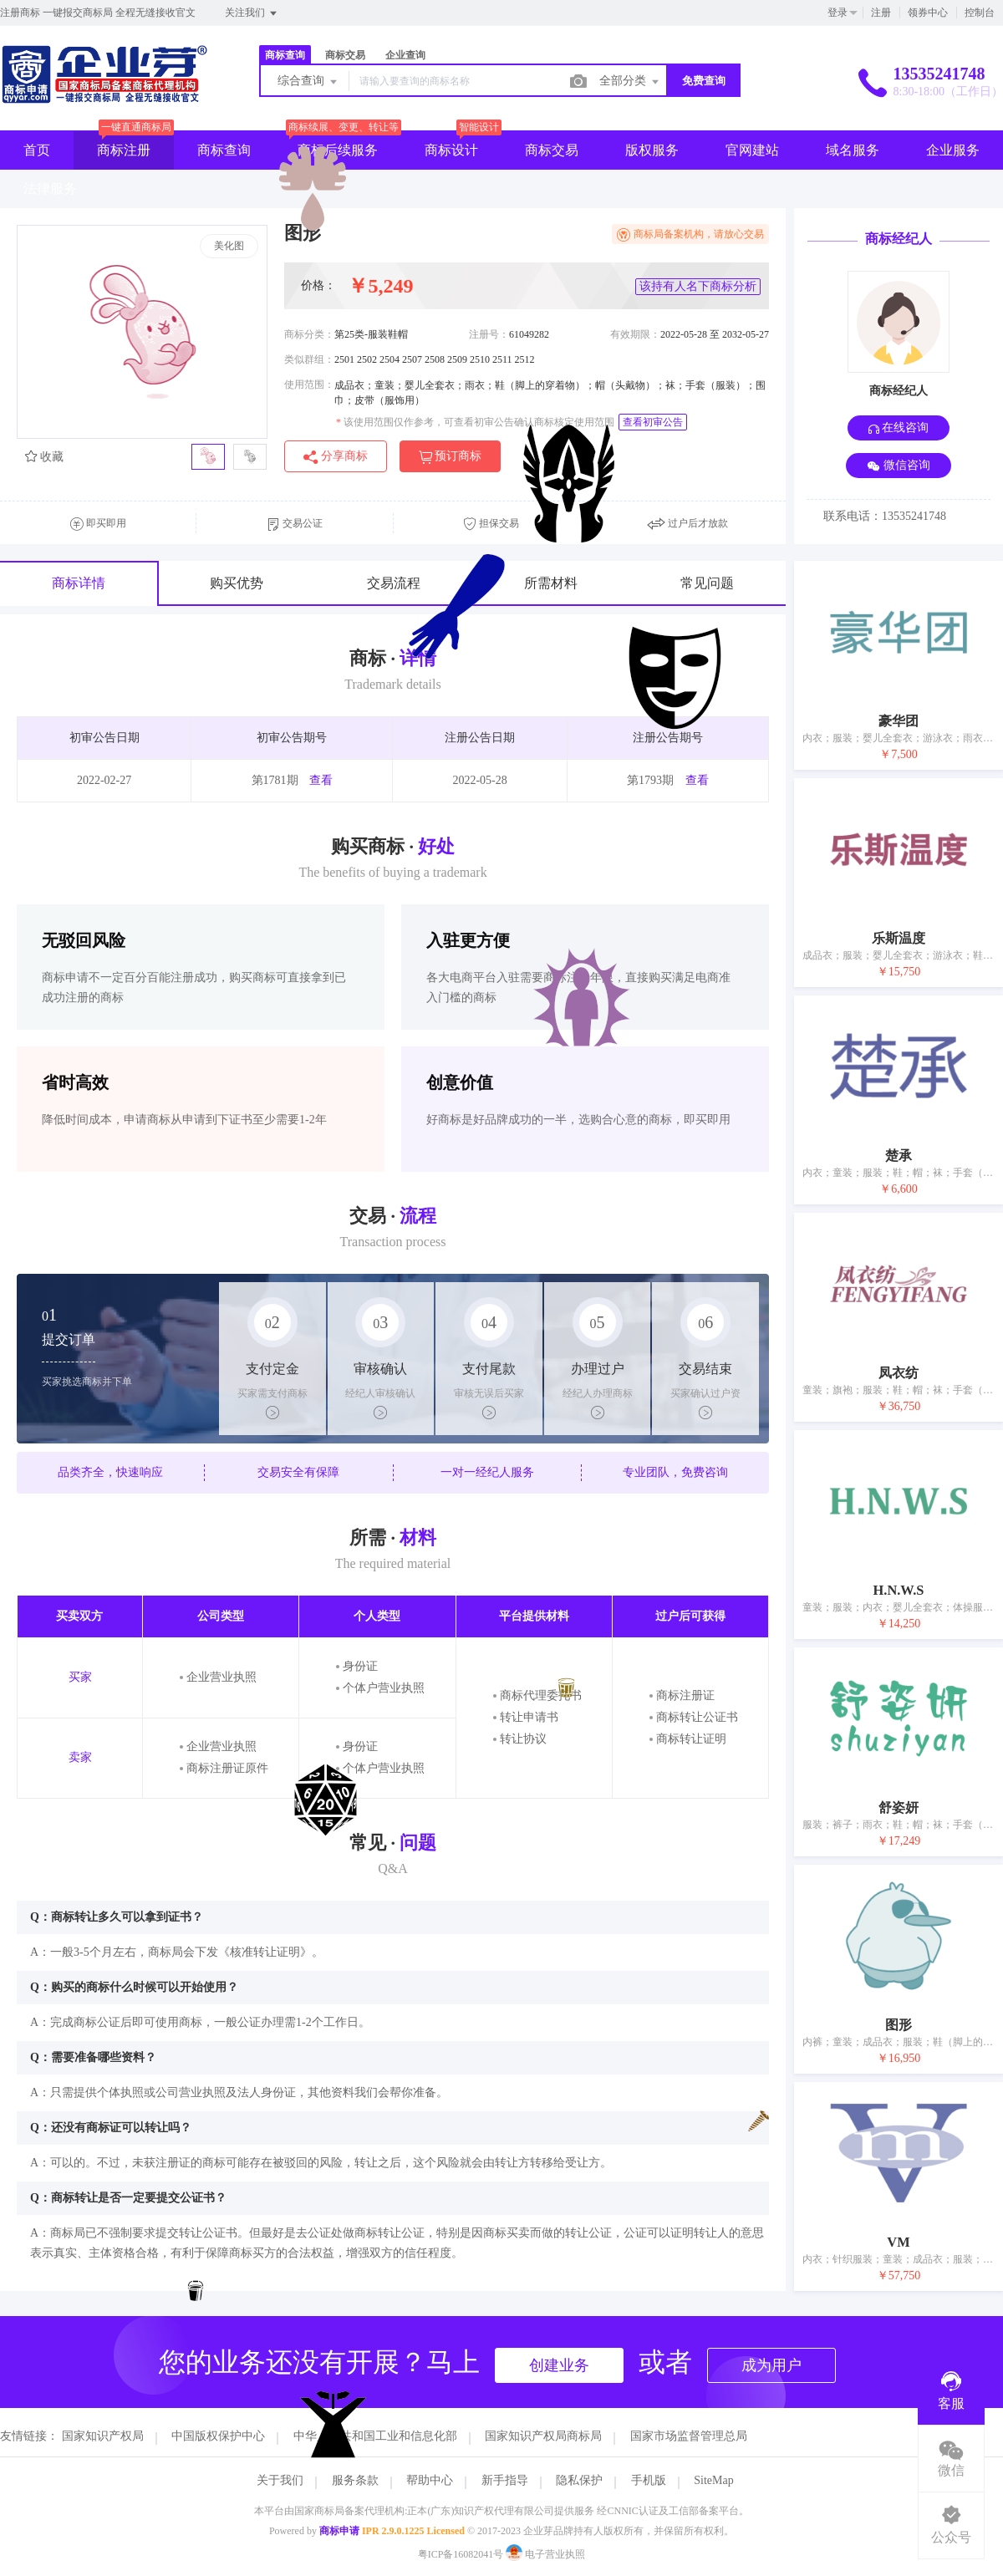  What do you see at coordinates (758, 2120) in the screenshot?
I see `hardware or tools category` at bounding box center [758, 2120].